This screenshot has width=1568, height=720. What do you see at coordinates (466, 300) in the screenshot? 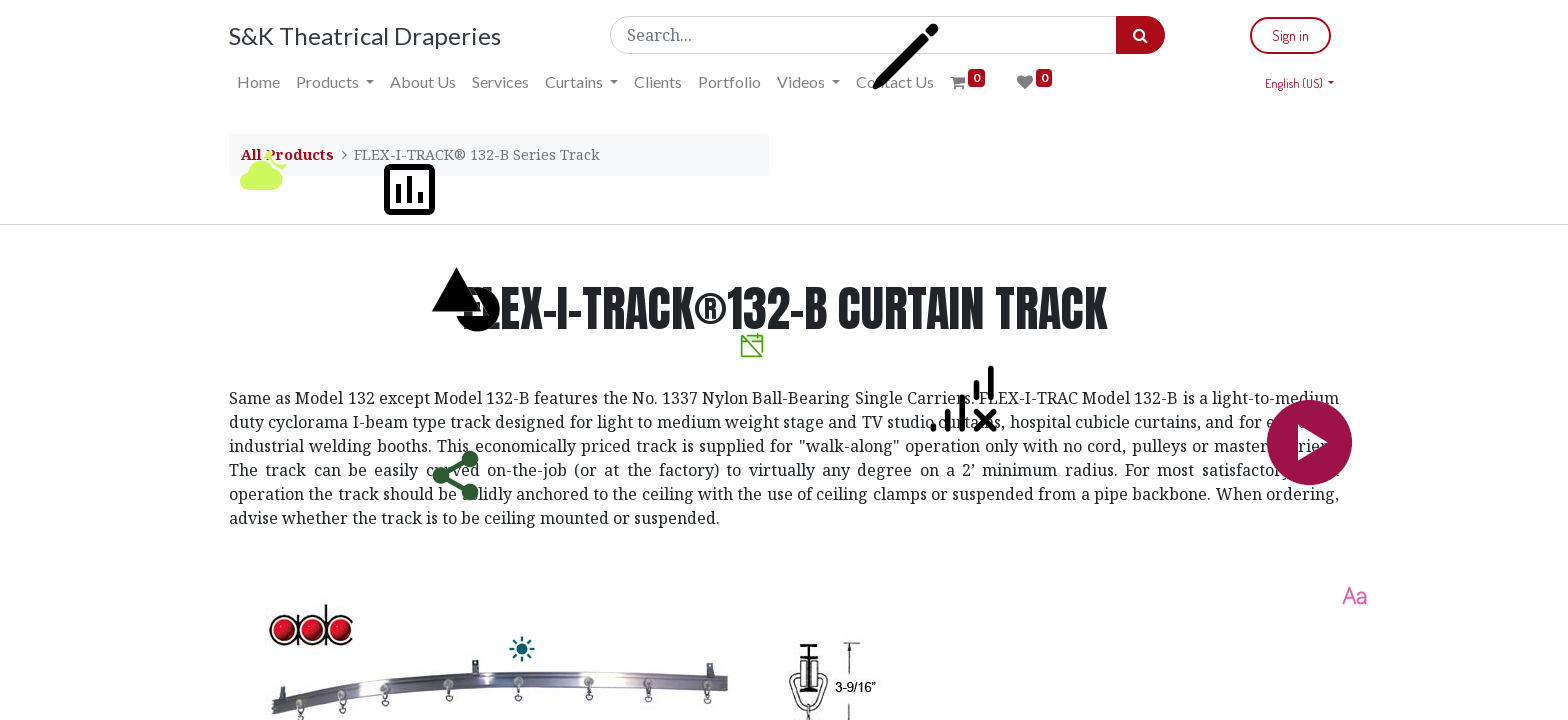
I see `access shape tools or drawing options` at bounding box center [466, 300].